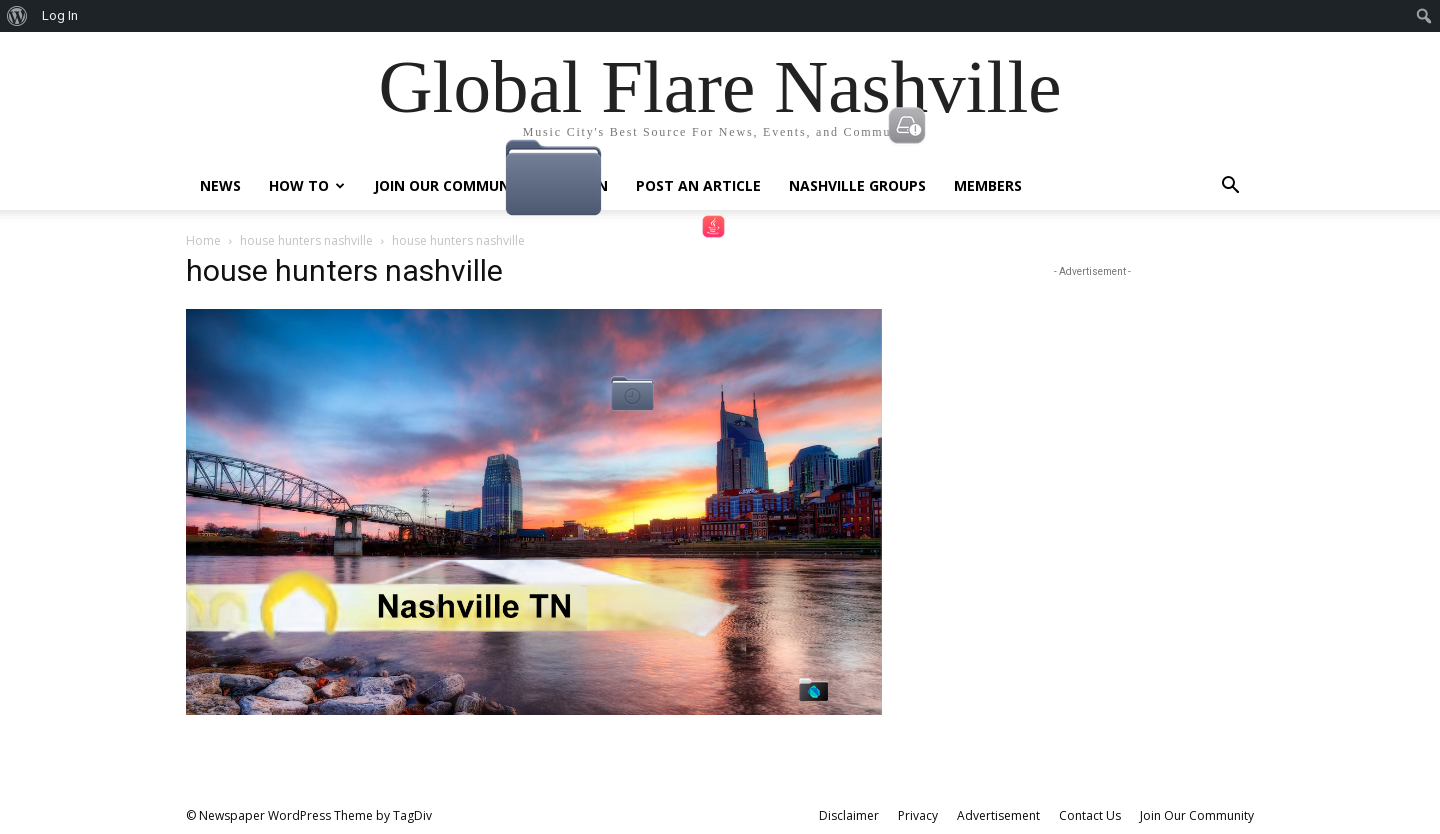  What do you see at coordinates (553, 177) in the screenshot?
I see `open folder to view contents` at bounding box center [553, 177].